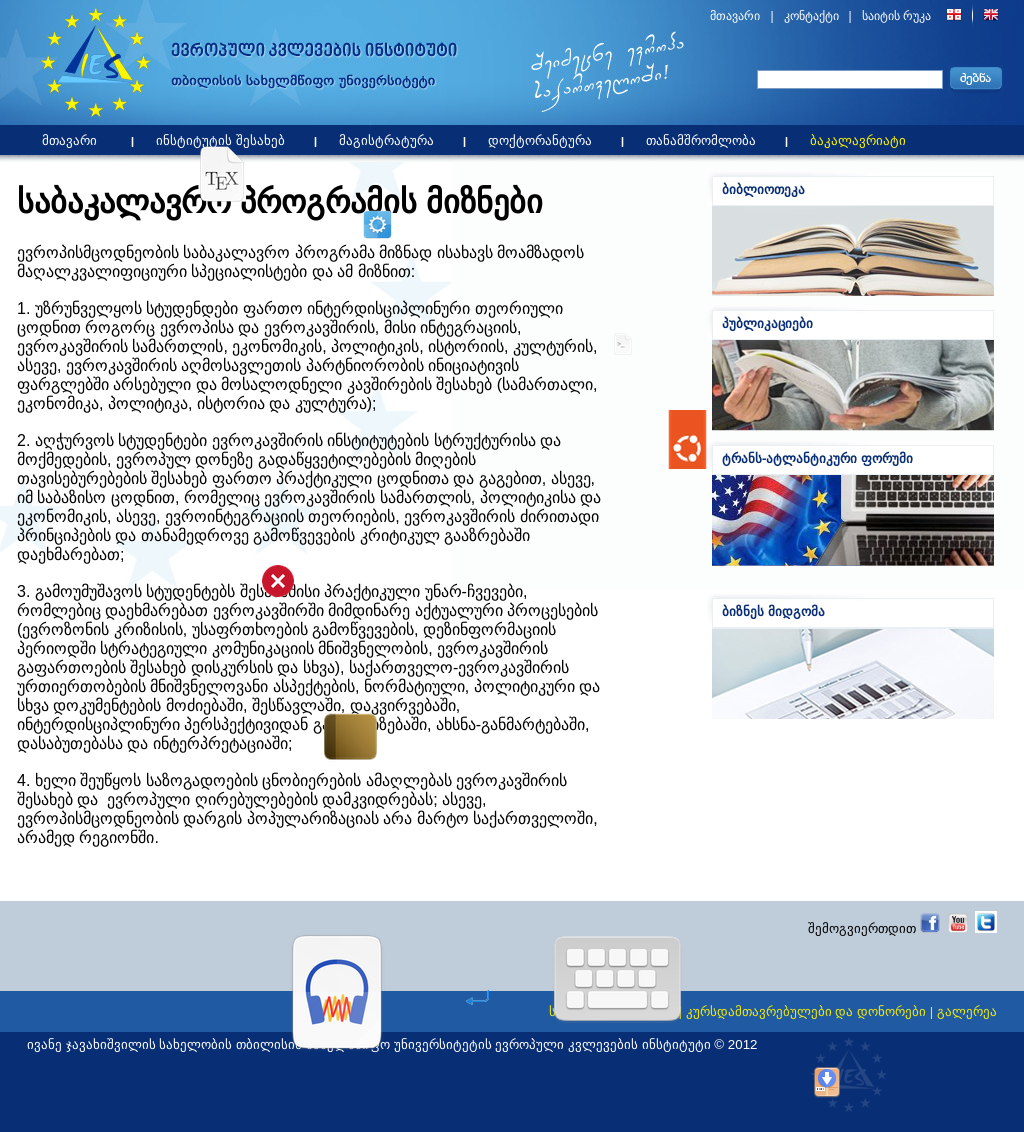  Describe the element at coordinates (687, 439) in the screenshot. I see `open the ubuntu application menu` at that location.